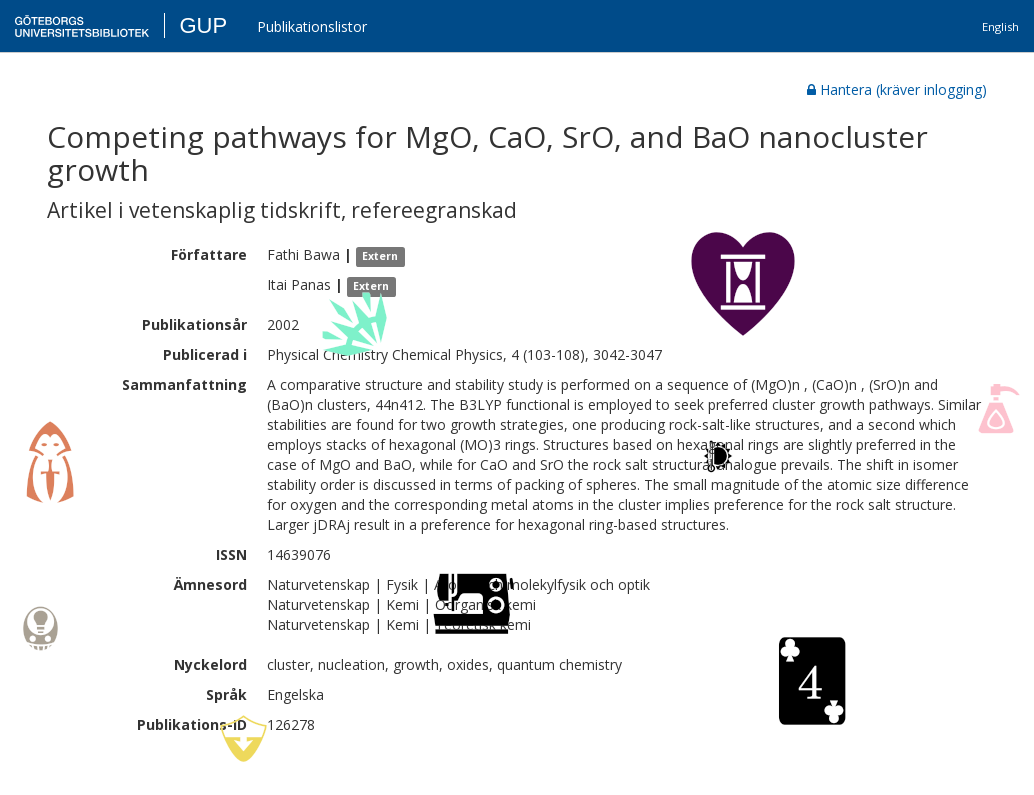  What do you see at coordinates (812, 681) in the screenshot?
I see `play the four of clubs card` at bounding box center [812, 681].